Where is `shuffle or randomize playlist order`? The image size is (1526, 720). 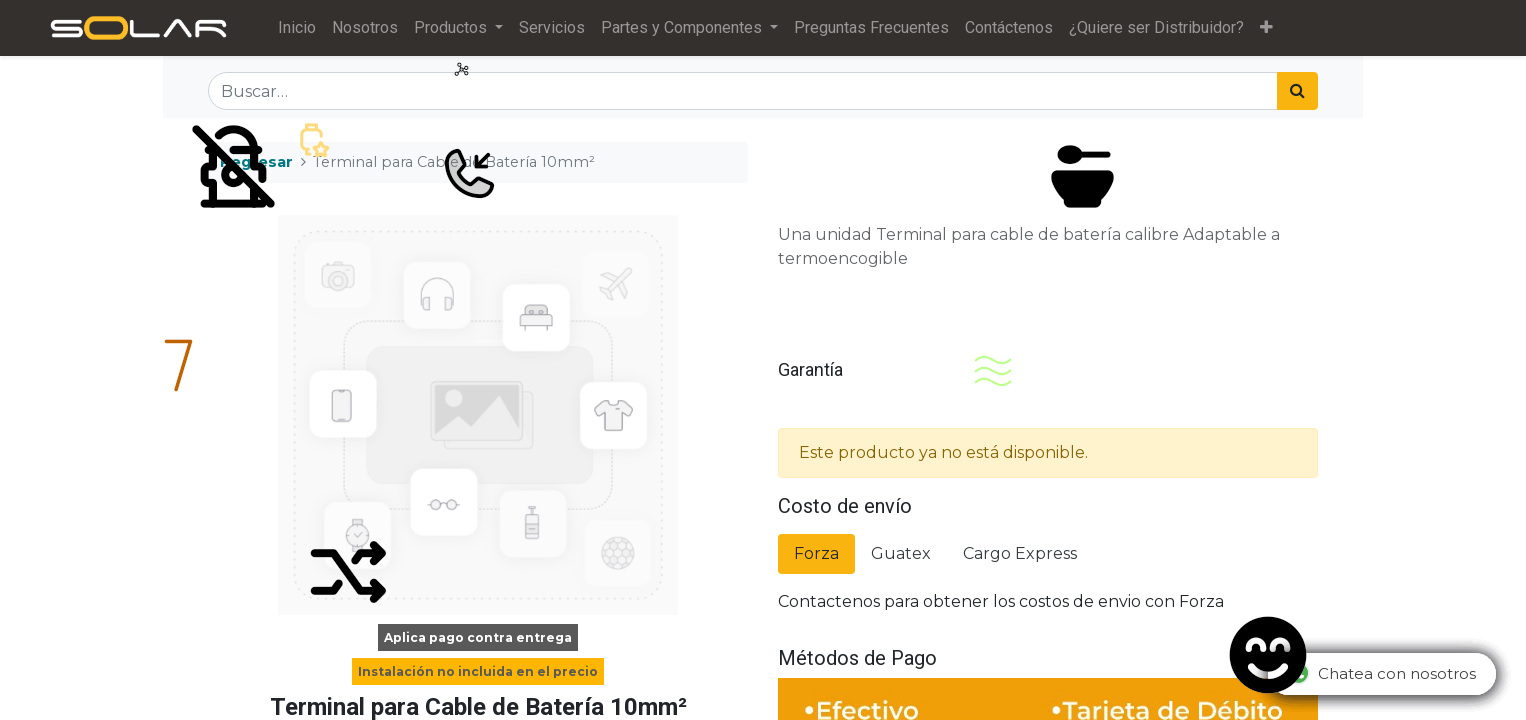
shuffle or randomize playlist order is located at coordinates (347, 572).